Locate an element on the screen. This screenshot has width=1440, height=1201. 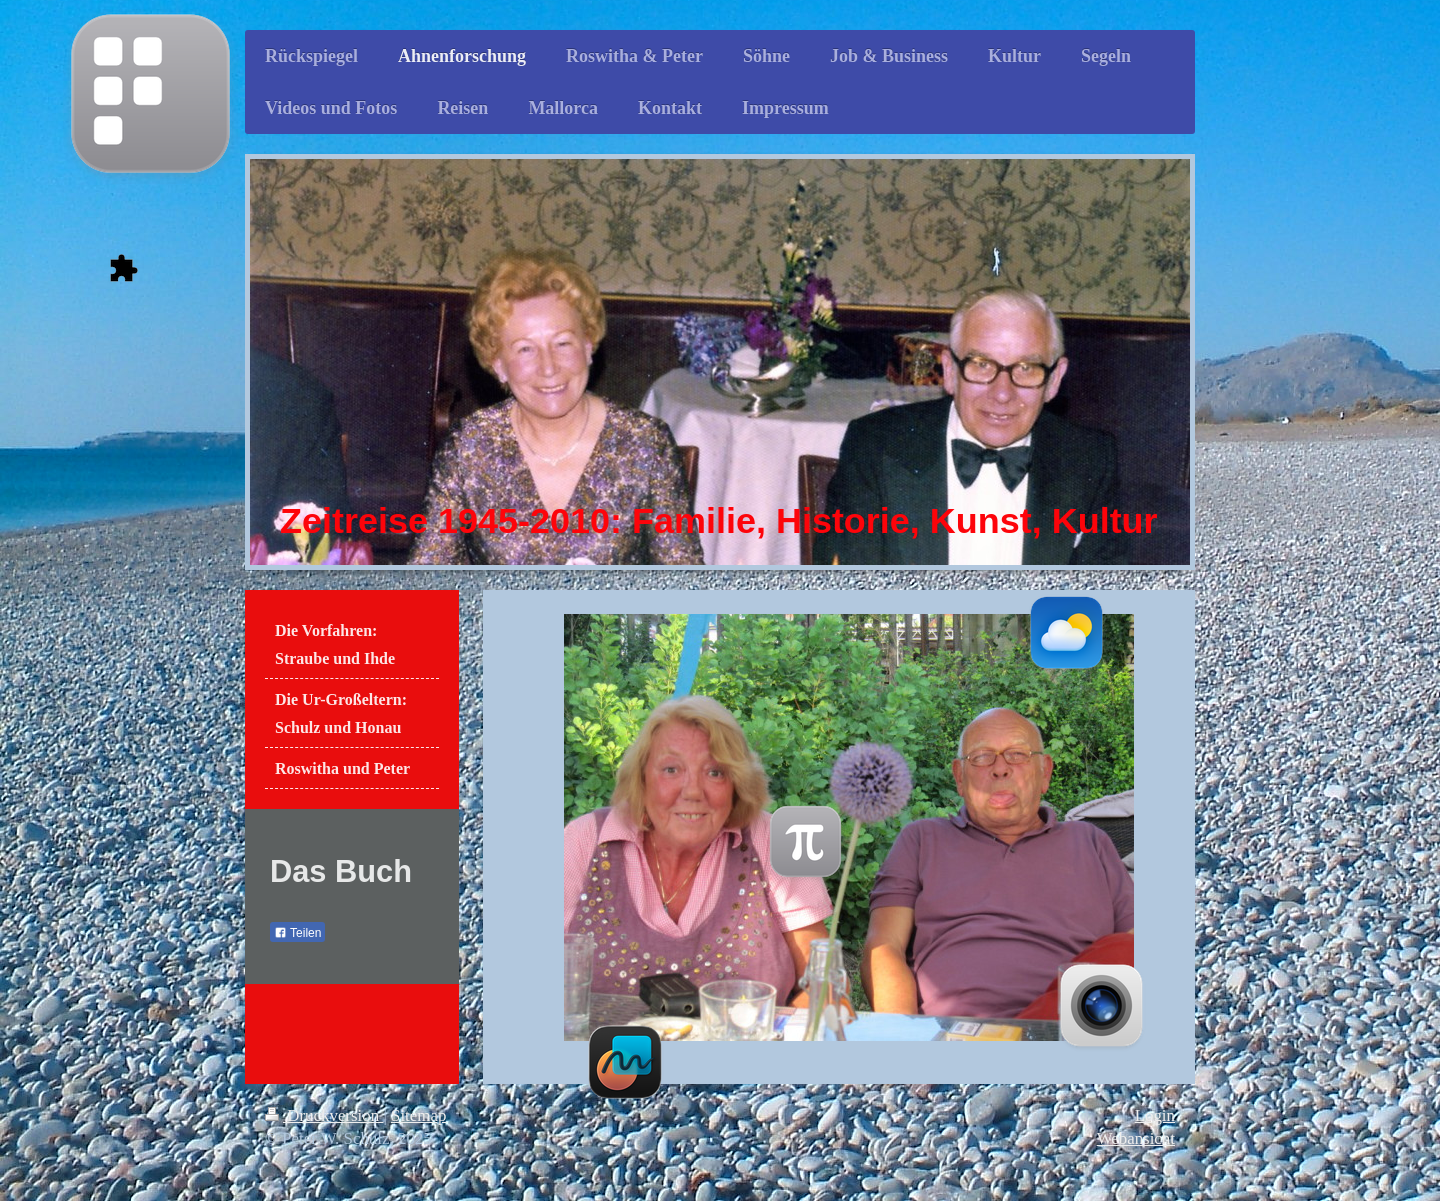
open the weather app is located at coordinates (1066, 632).